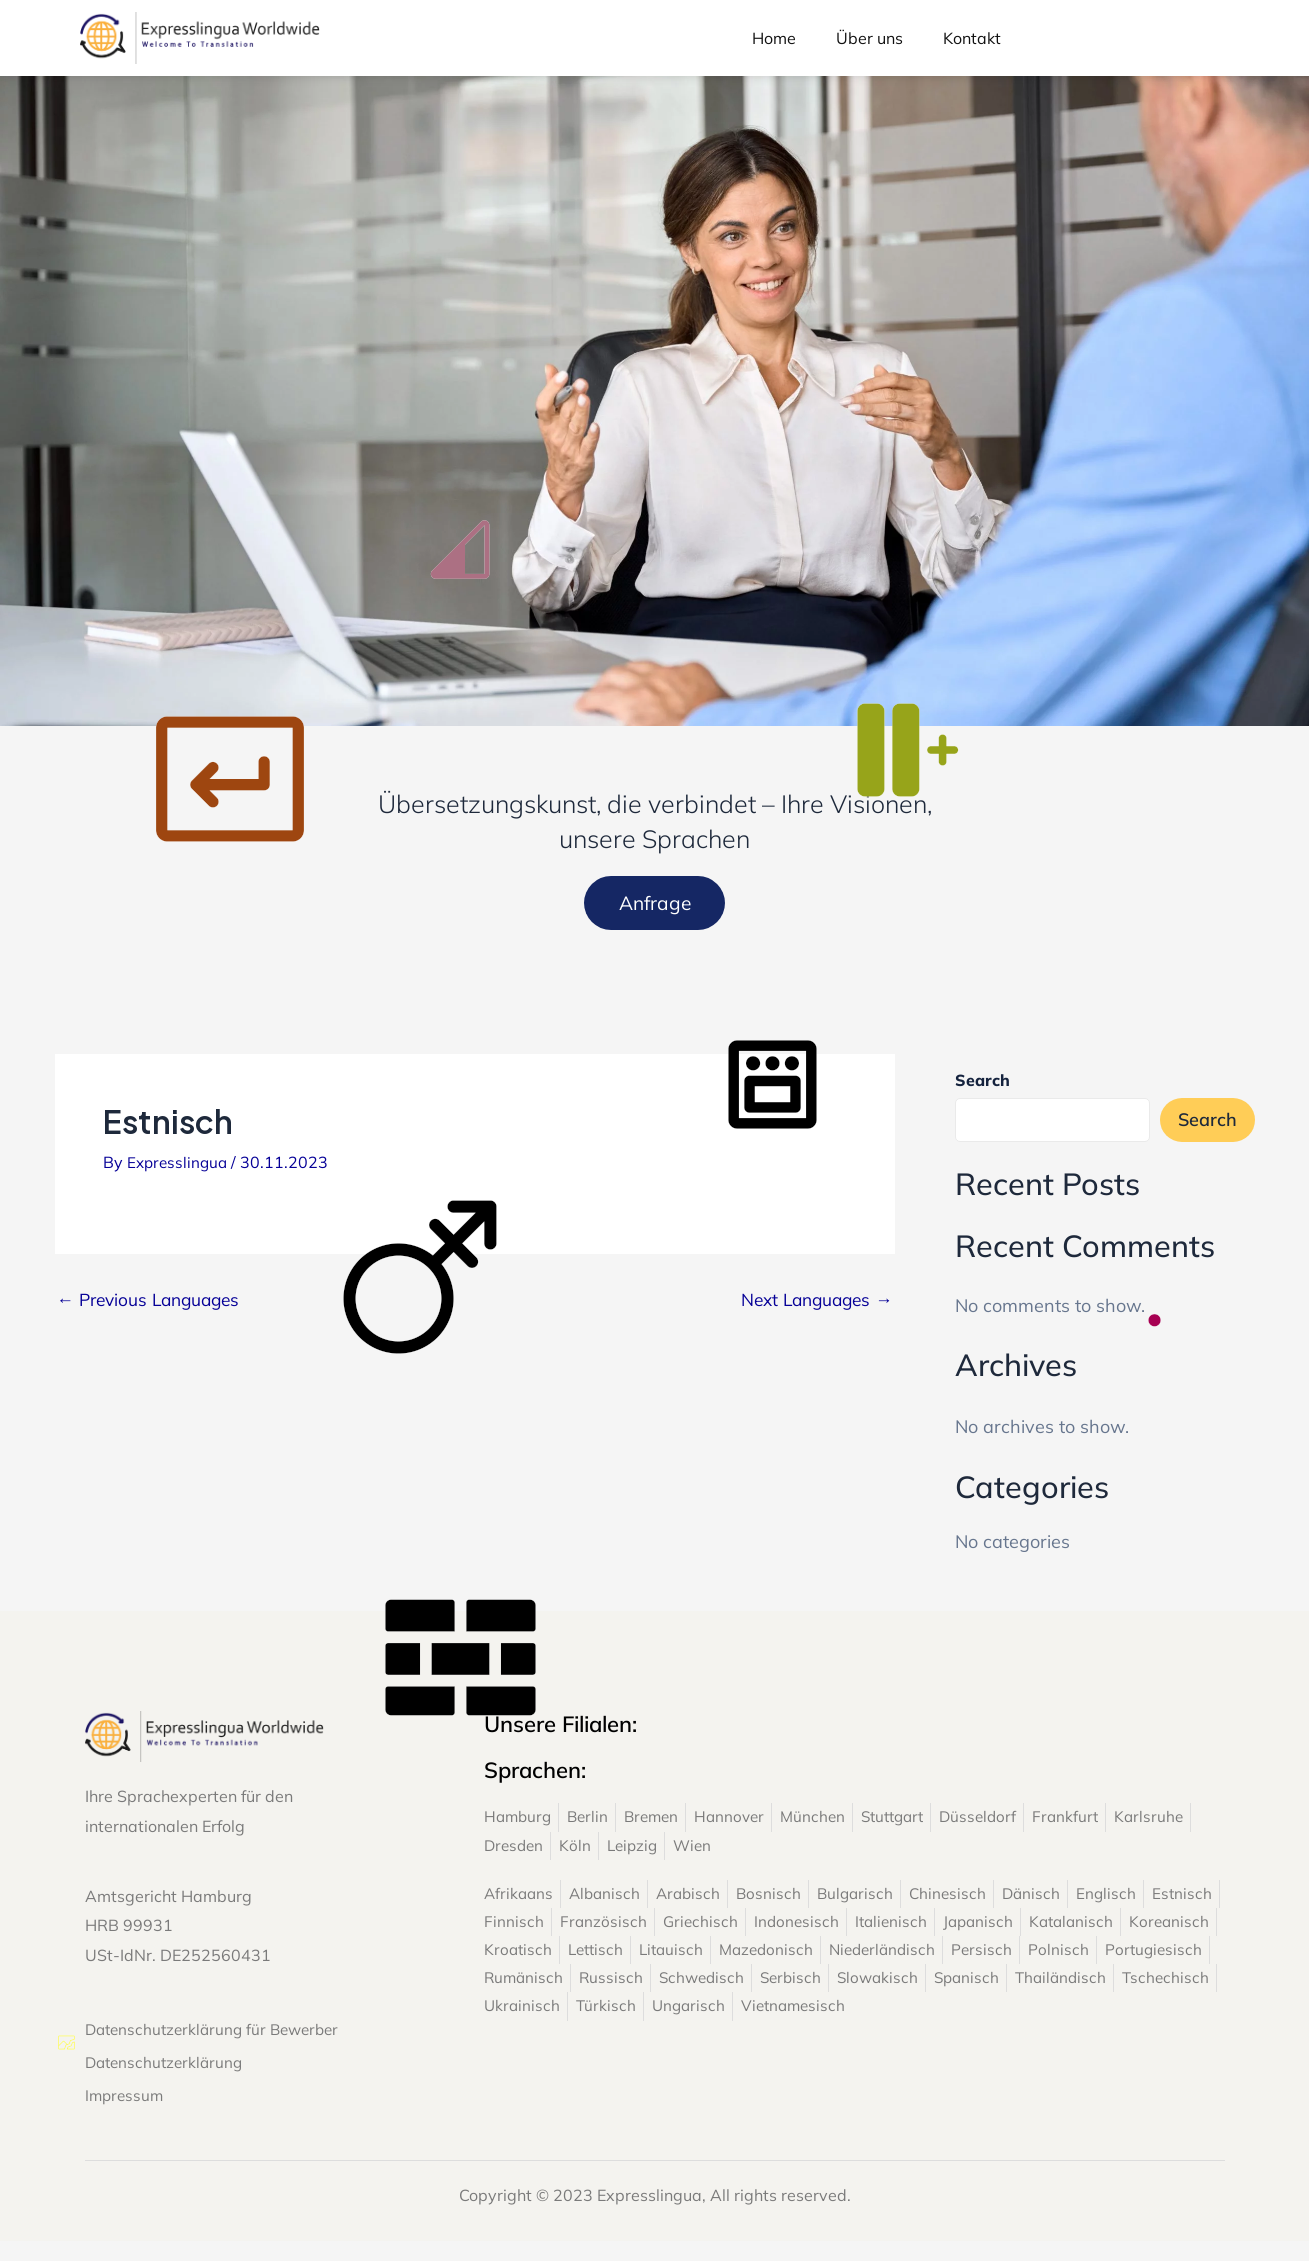  I want to click on access wall or barrier settings, so click(460, 1657).